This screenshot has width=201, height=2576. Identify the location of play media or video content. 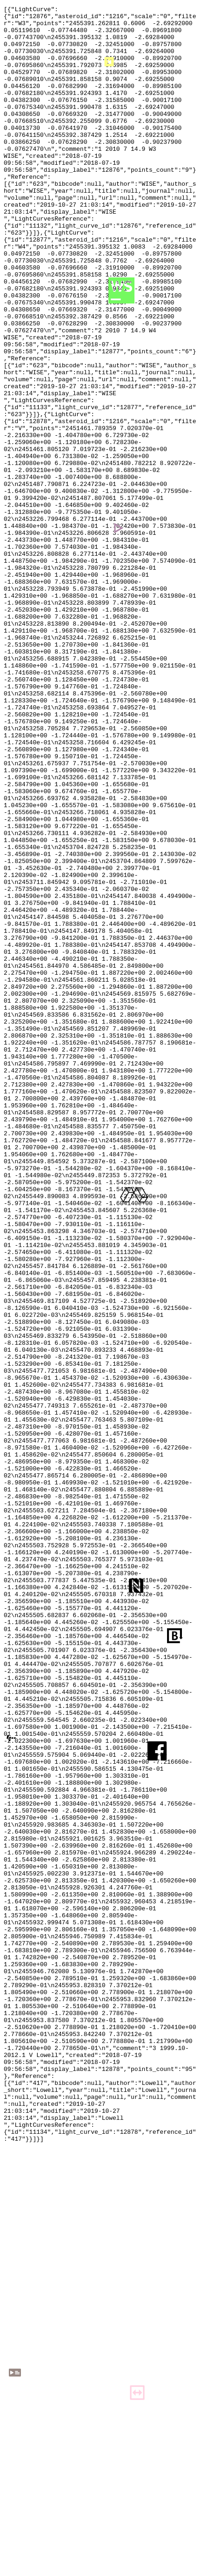
(118, 528).